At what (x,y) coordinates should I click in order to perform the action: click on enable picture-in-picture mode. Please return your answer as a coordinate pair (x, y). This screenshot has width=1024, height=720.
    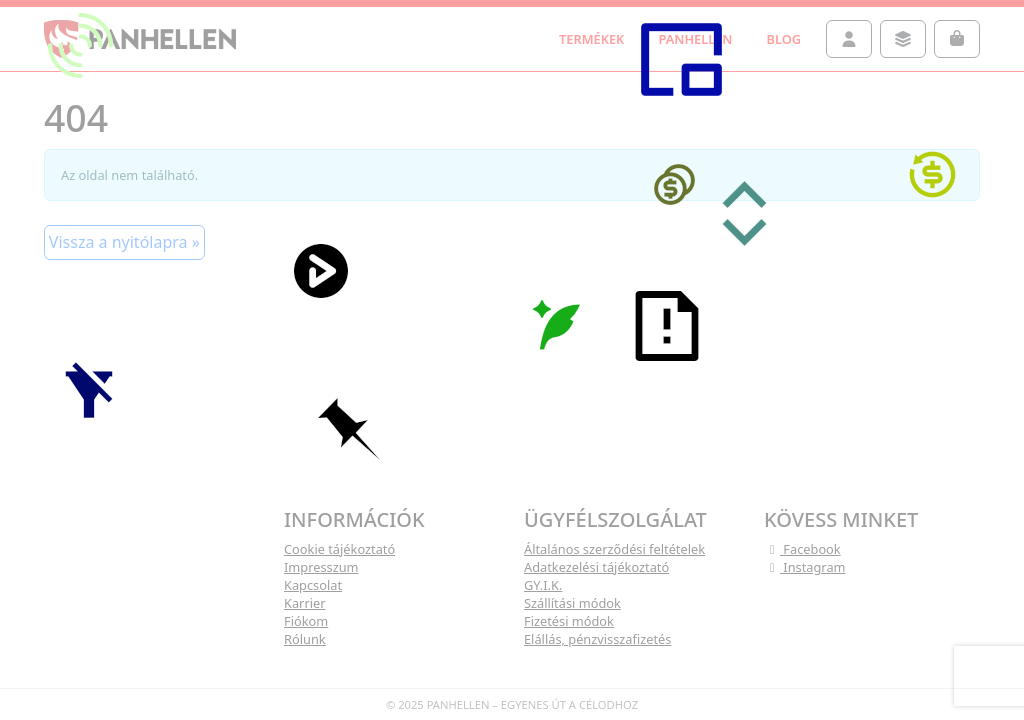
    Looking at the image, I should click on (681, 59).